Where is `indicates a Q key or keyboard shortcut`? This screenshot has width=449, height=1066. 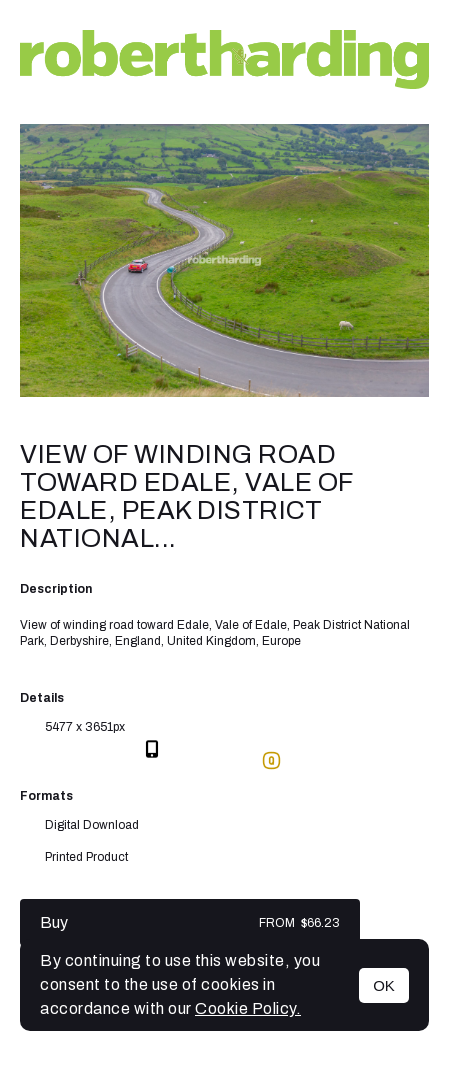
indicates a Q key or keyboard shortcut is located at coordinates (271, 760).